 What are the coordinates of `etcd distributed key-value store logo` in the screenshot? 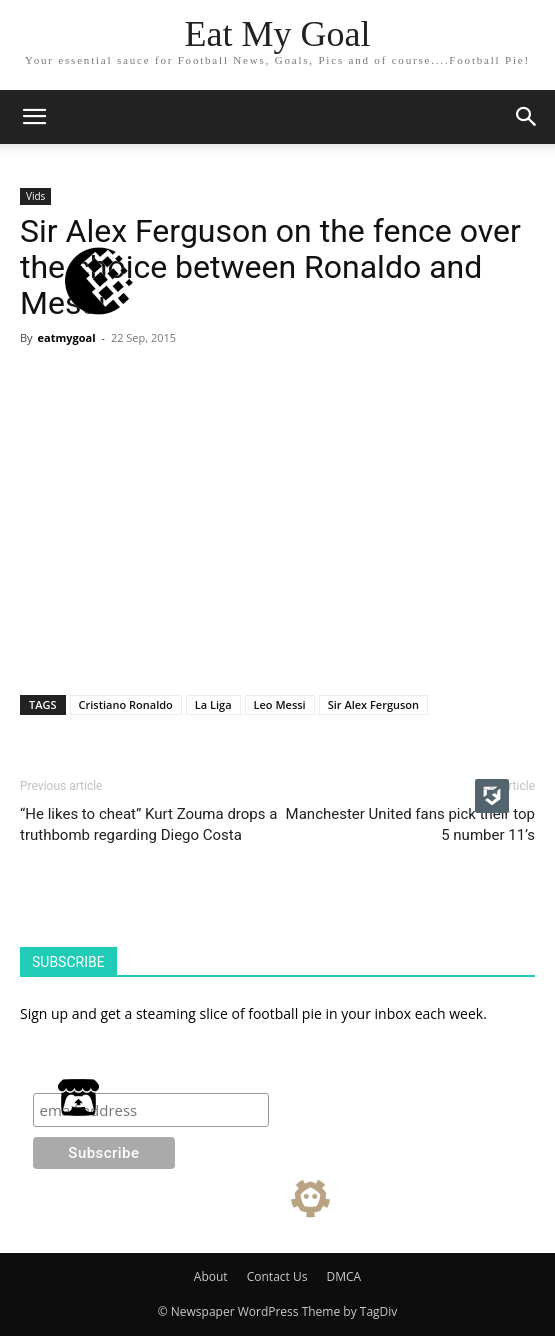 It's located at (310, 1198).